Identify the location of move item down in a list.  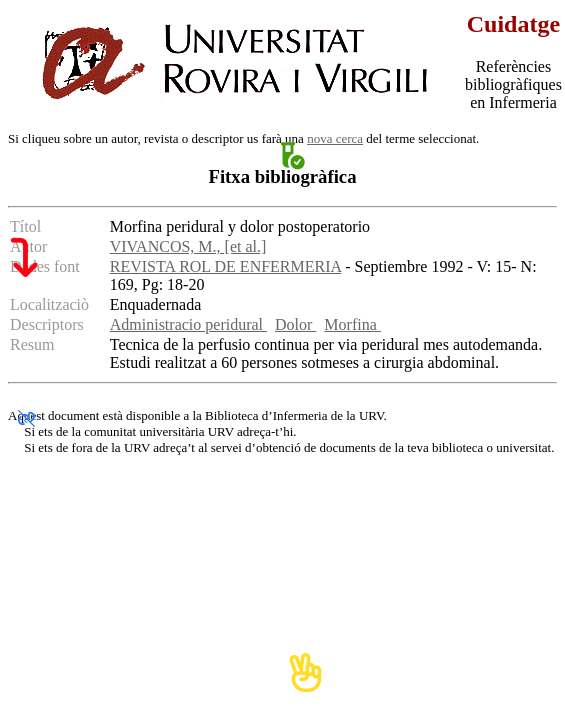
(25, 257).